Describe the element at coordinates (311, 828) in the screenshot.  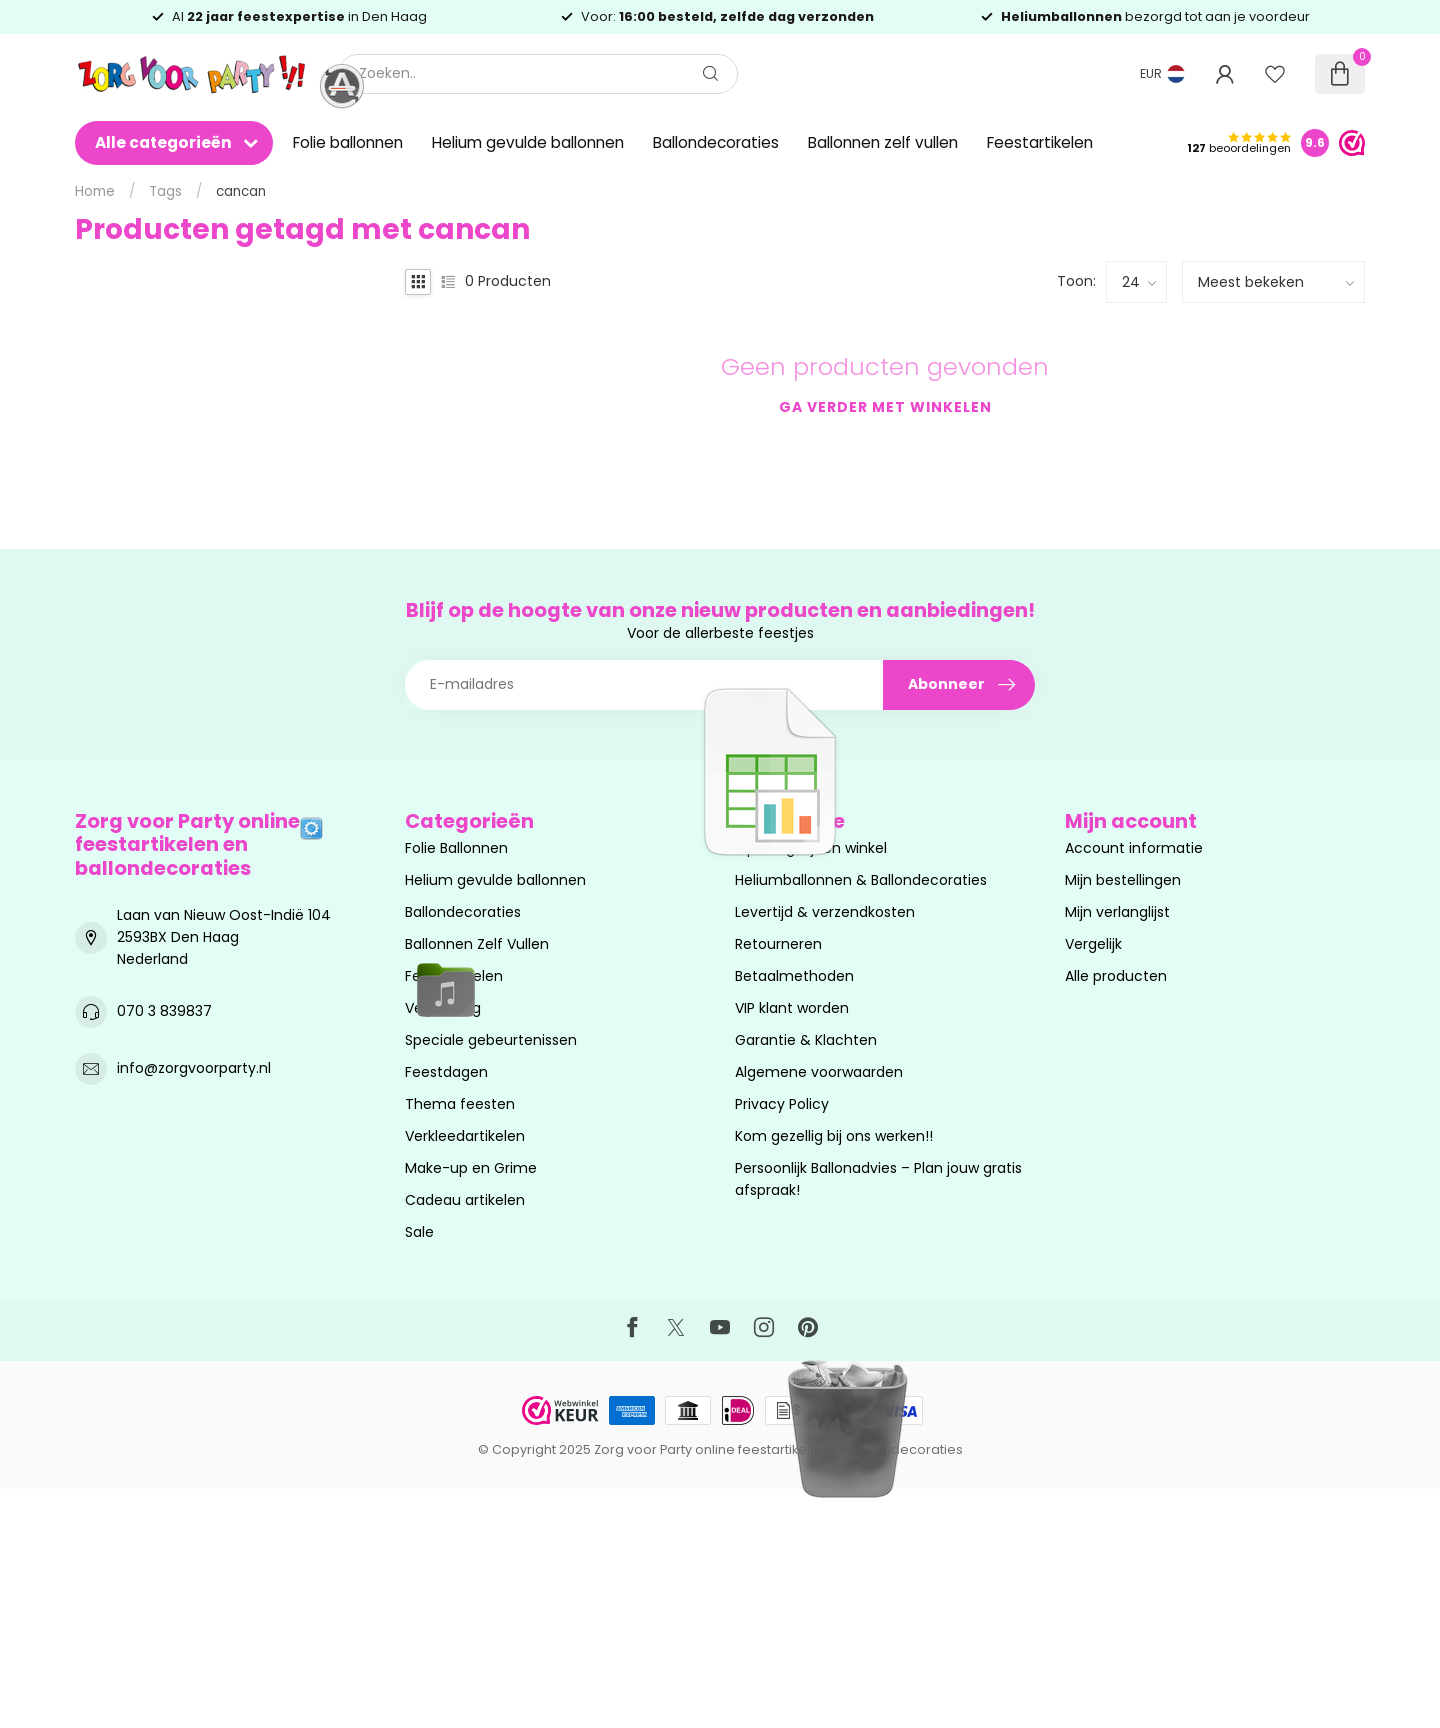
I see `an MS-DOS executable file` at that location.